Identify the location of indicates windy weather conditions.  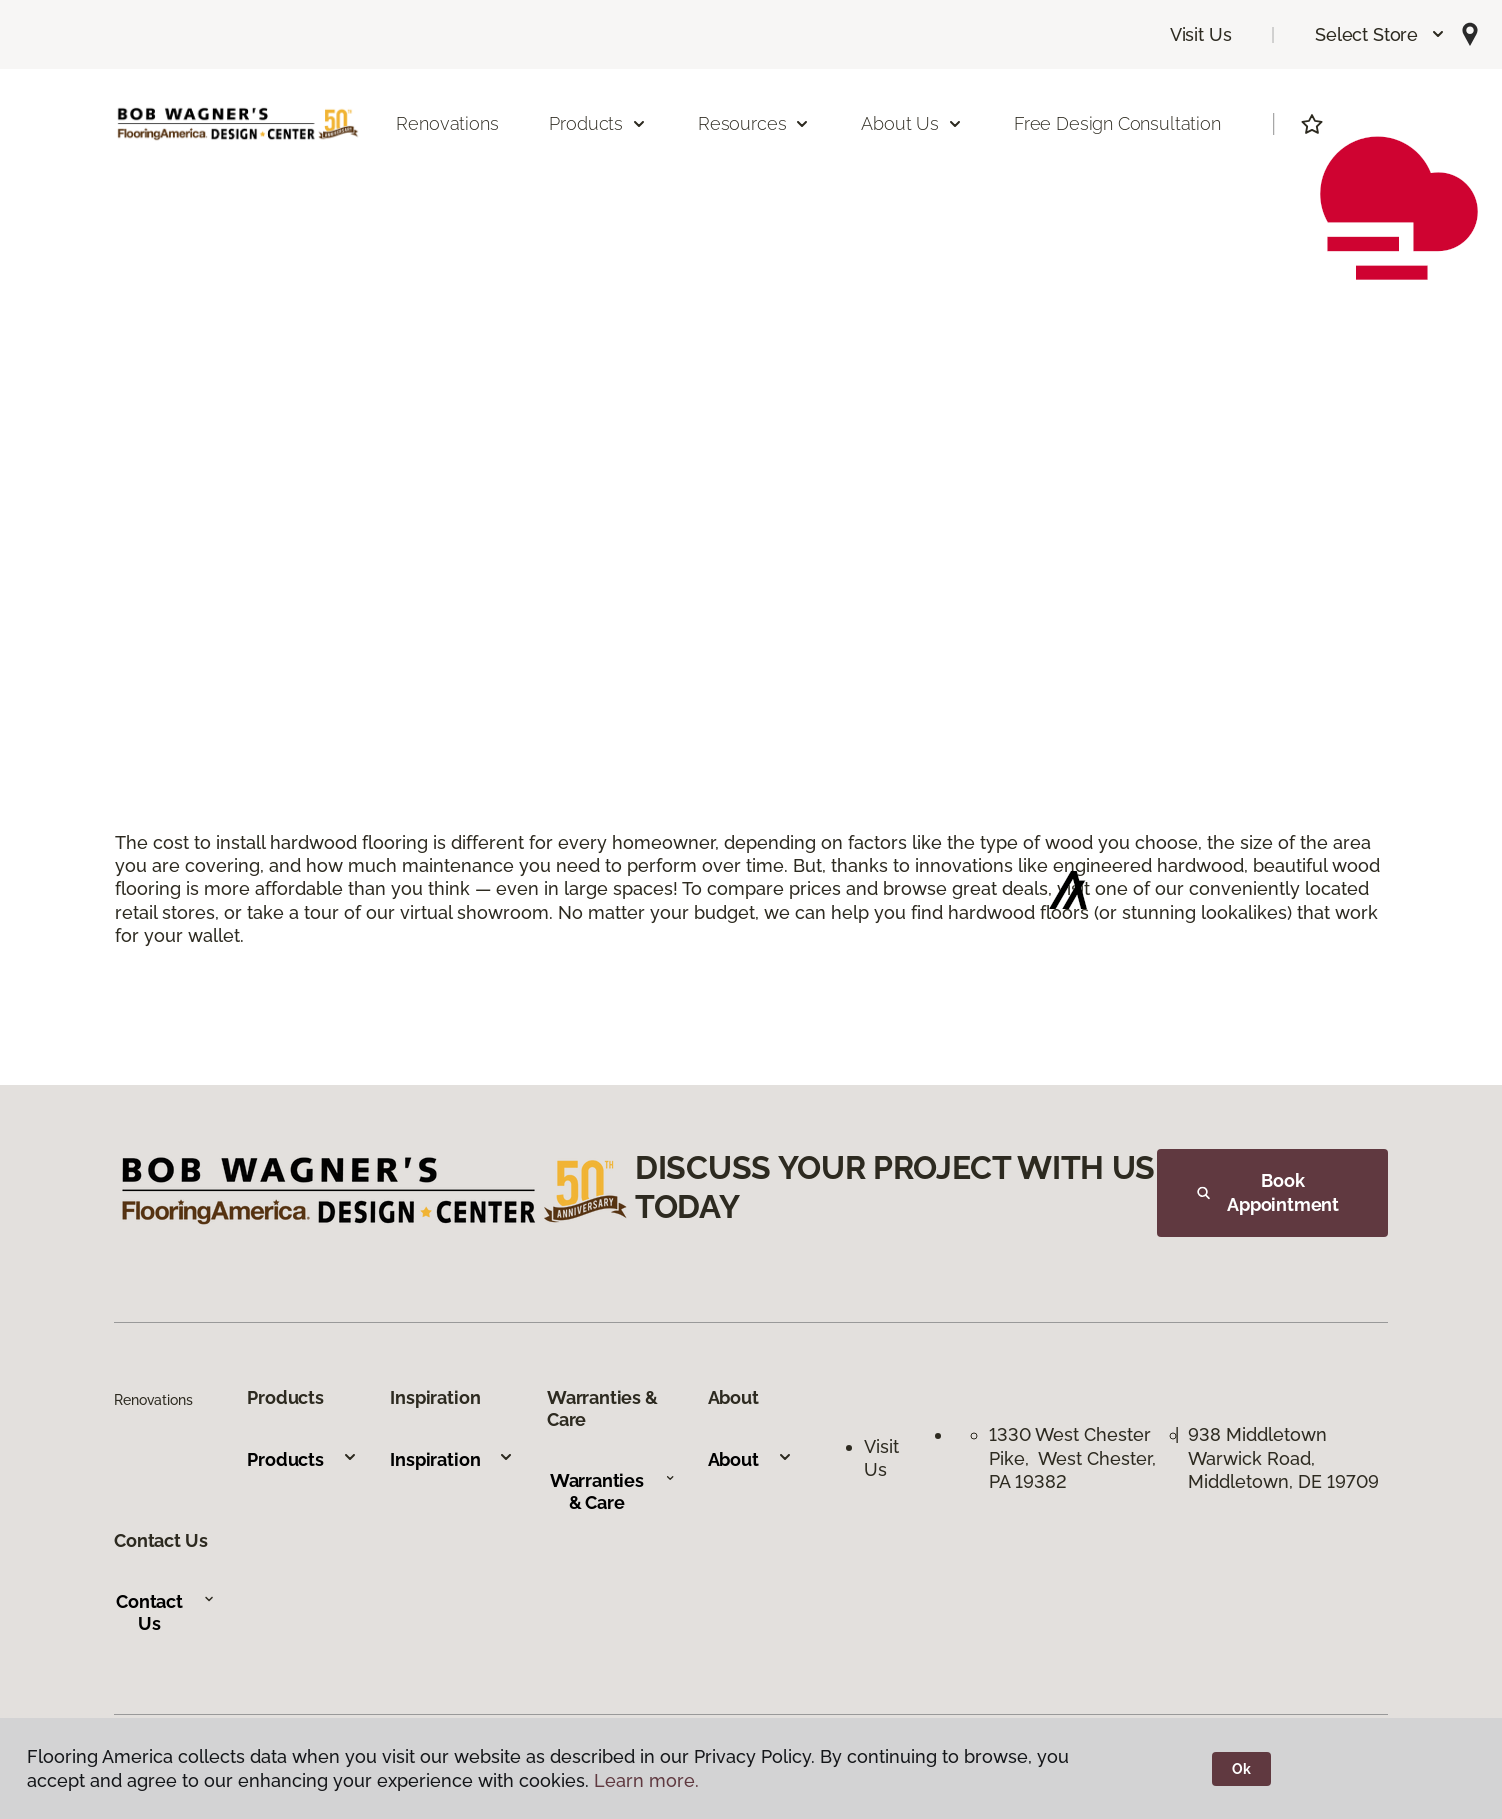
(1399, 201).